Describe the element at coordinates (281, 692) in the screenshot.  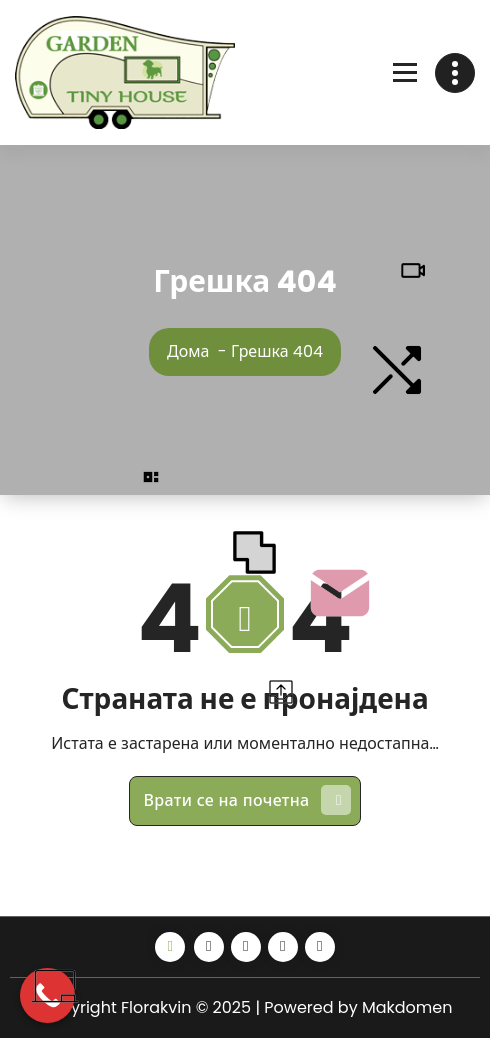
I see `upload file from tray` at that location.